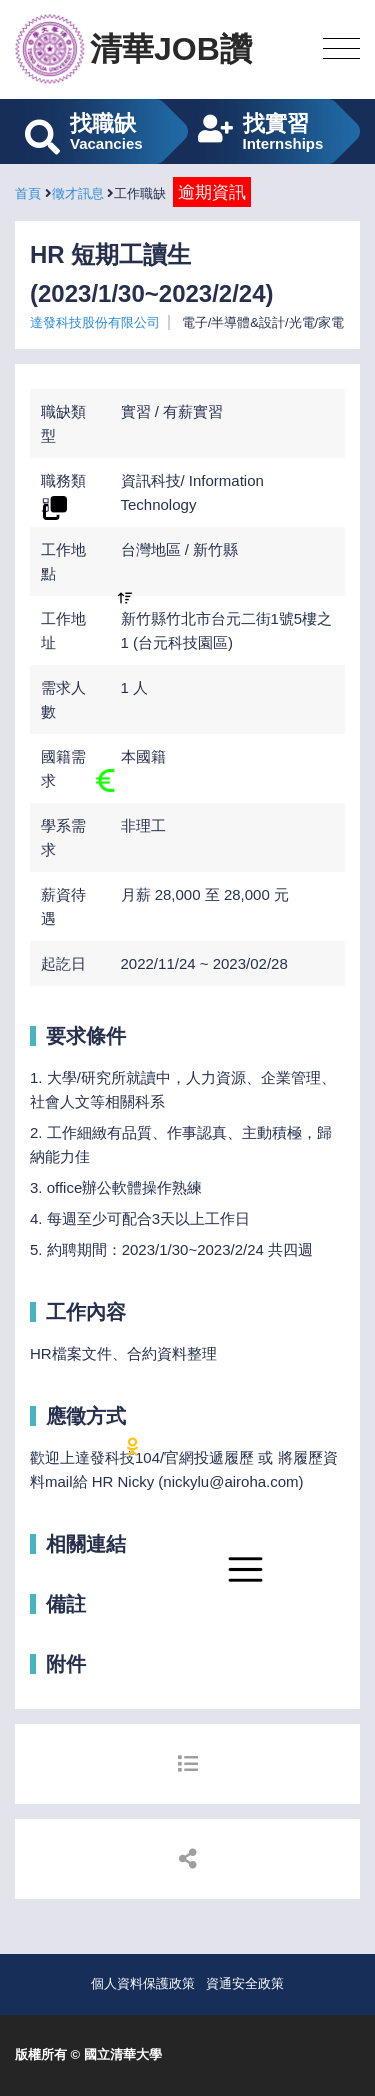  What do you see at coordinates (125, 598) in the screenshot?
I see `sort items in ascending order` at bounding box center [125, 598].